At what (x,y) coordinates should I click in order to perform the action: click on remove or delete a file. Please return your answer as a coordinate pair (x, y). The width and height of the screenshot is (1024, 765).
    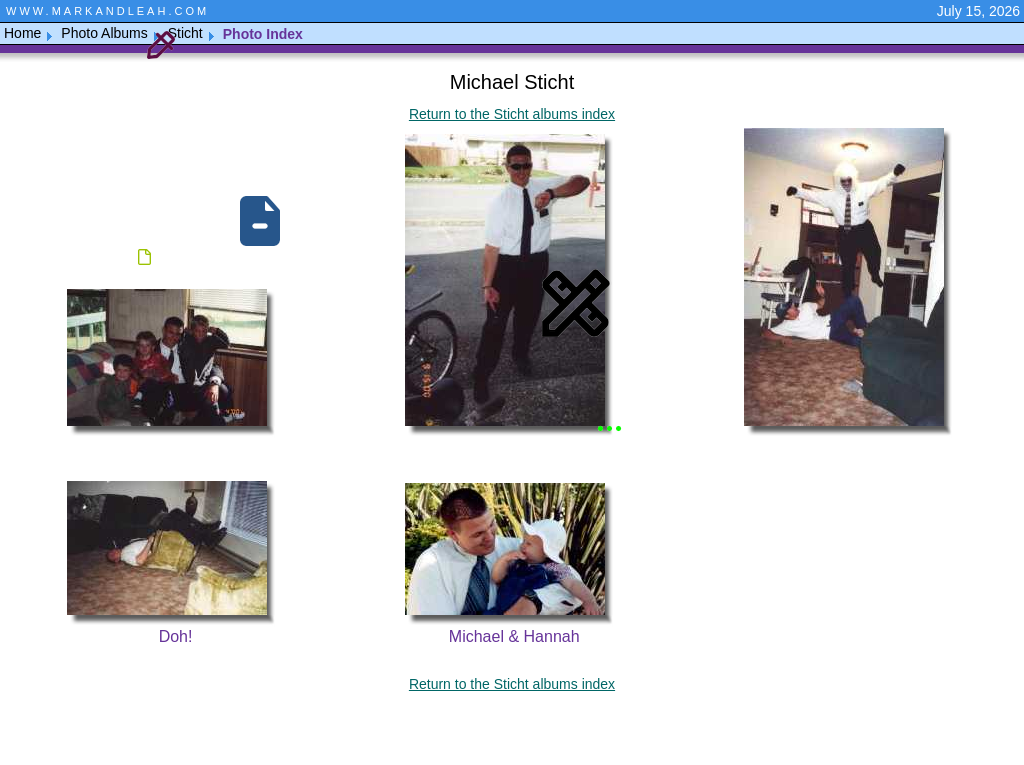
    Looking at the image, I should click on (260, 221).